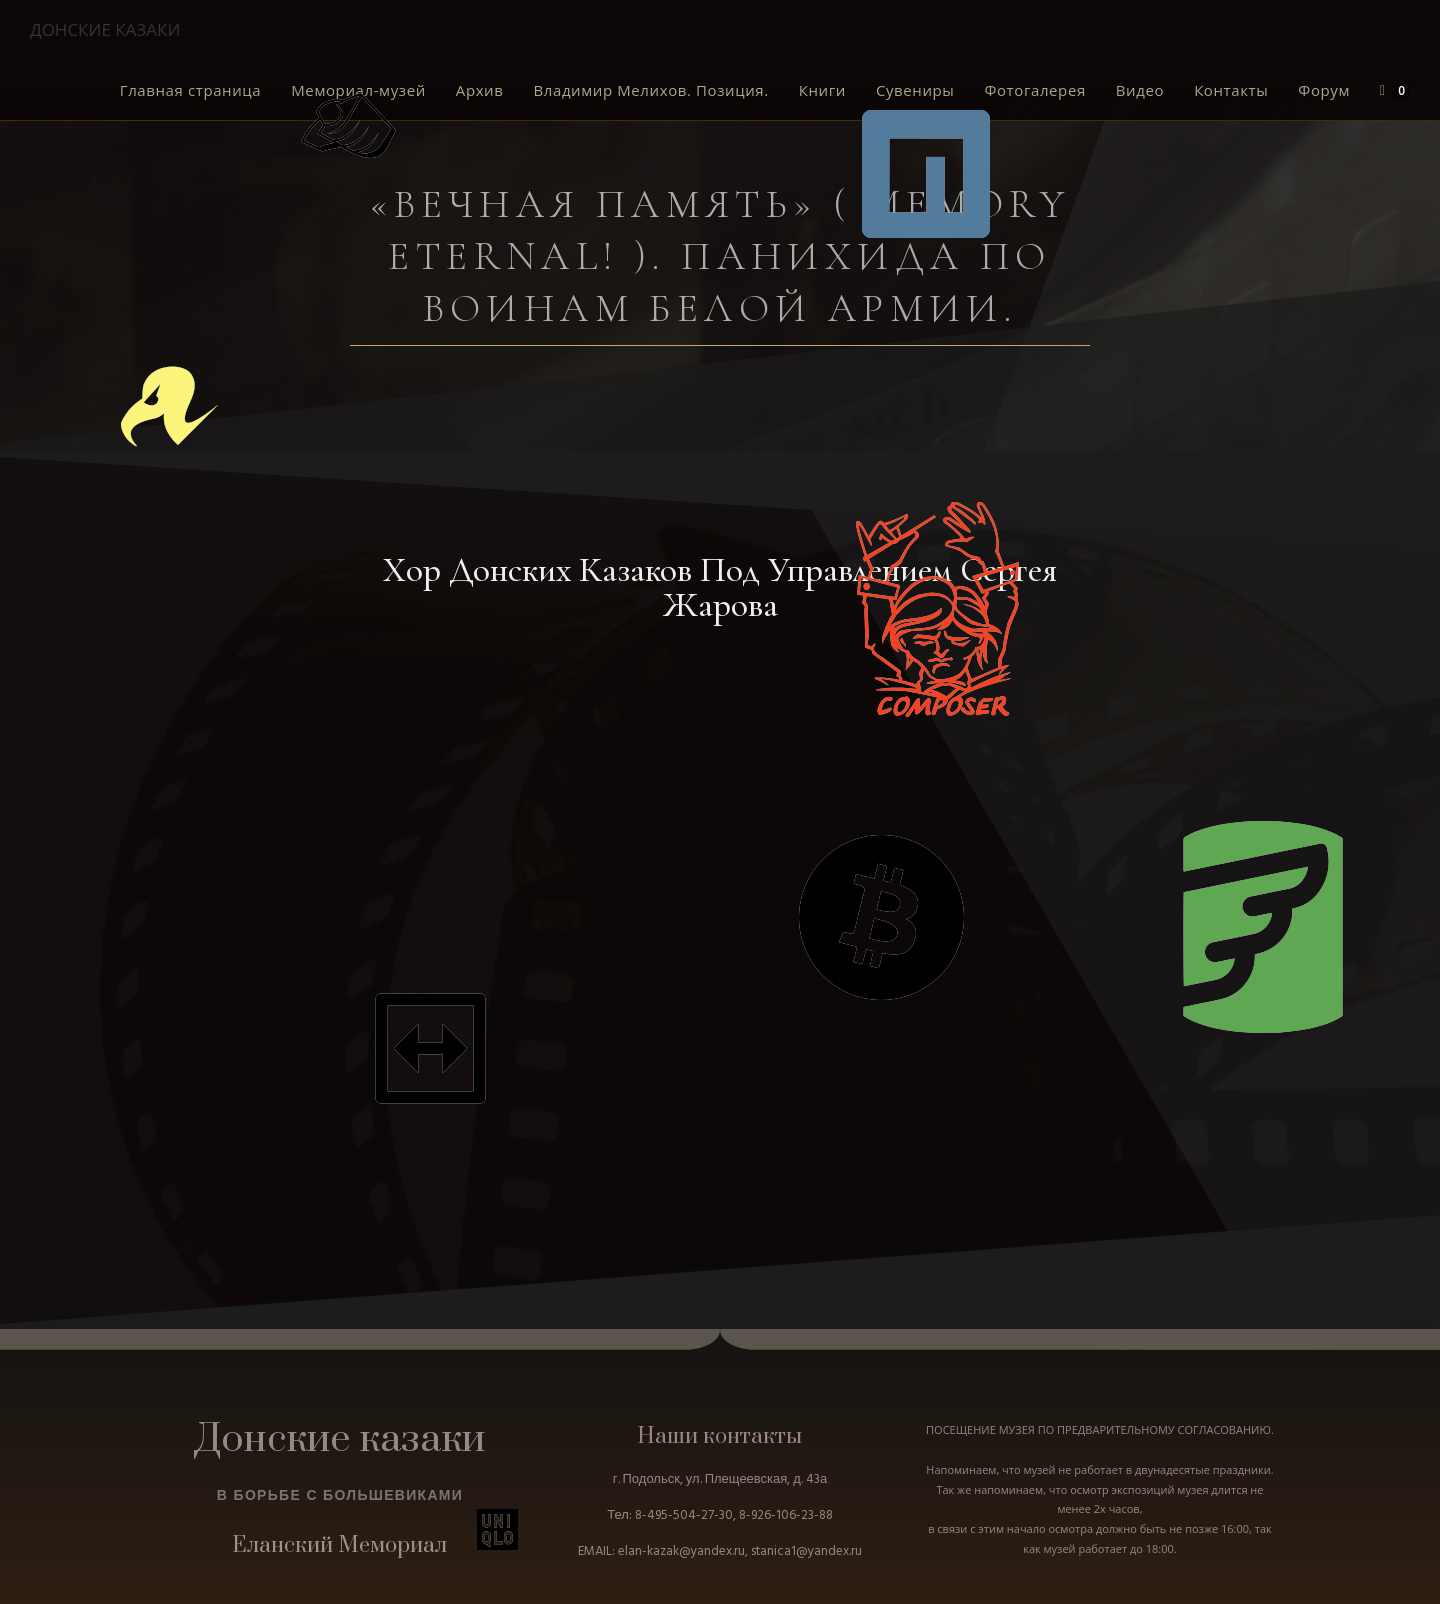  I want to click on flyway database migration tool logo, so click(1263, 927).